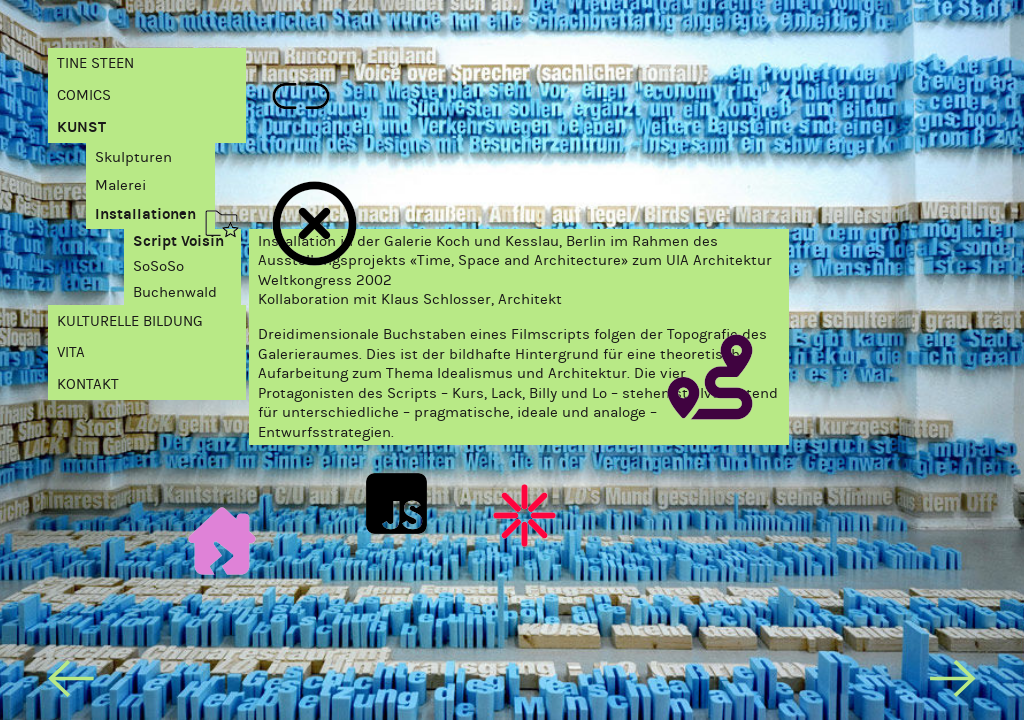 The image size is (1024, 720). I want to click on view route between two locations, so click(710, 377).